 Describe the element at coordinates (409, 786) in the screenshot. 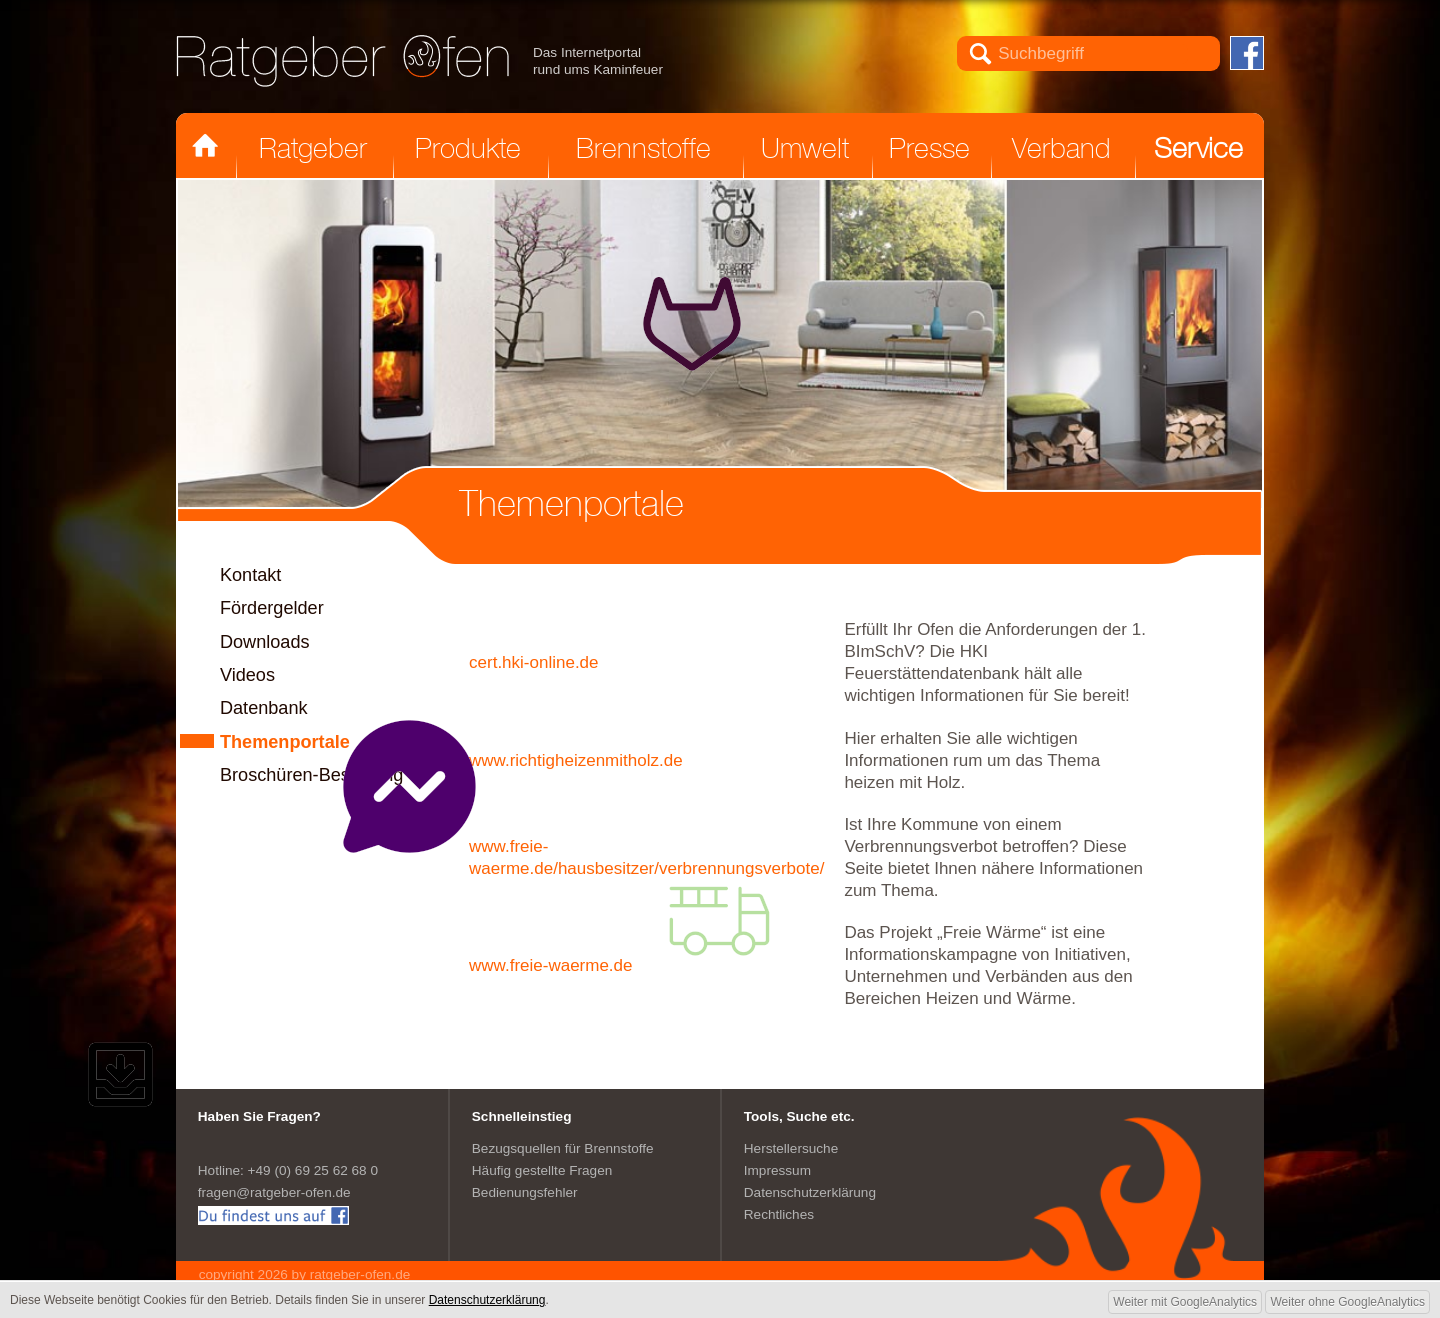

I see `open facebook messenger` at that location.